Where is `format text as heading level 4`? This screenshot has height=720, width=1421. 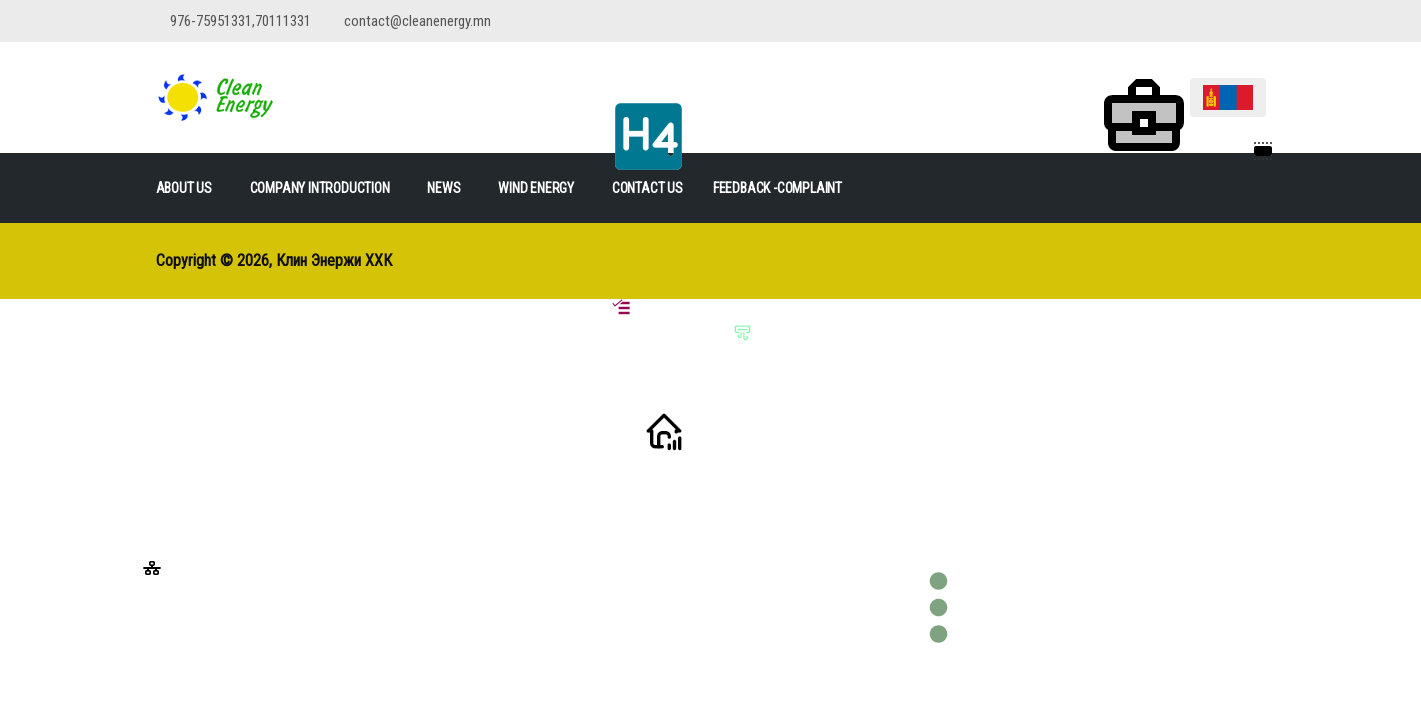 format text as heading level 4 is located at coordinates (648, 136).